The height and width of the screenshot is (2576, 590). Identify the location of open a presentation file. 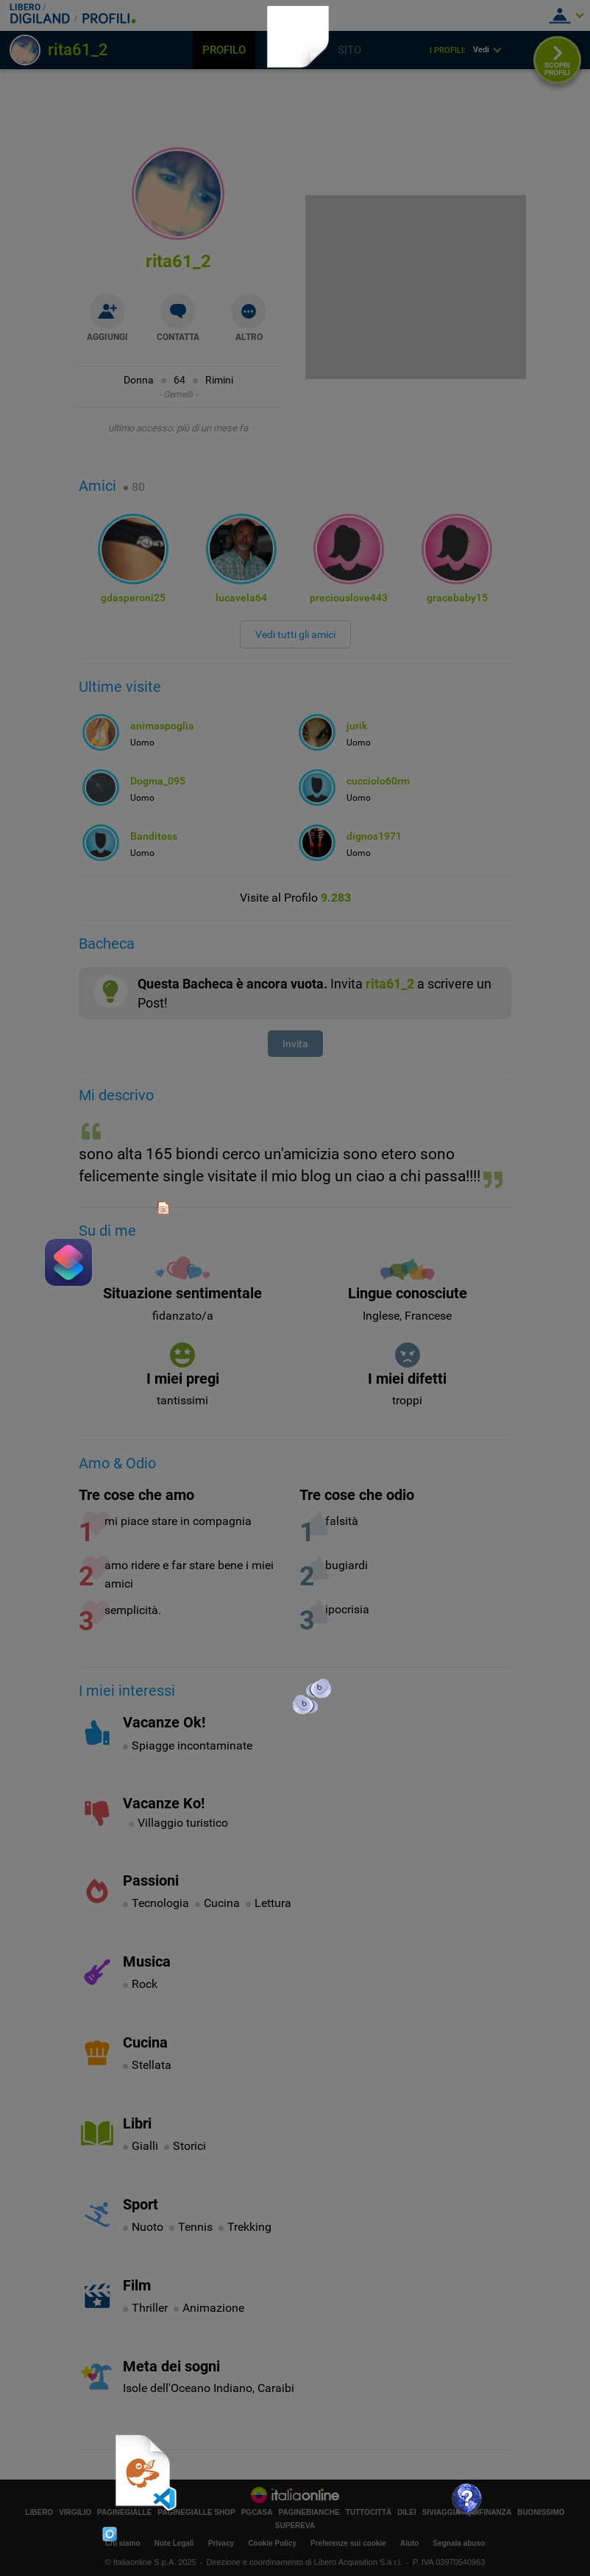
(163, 1208).